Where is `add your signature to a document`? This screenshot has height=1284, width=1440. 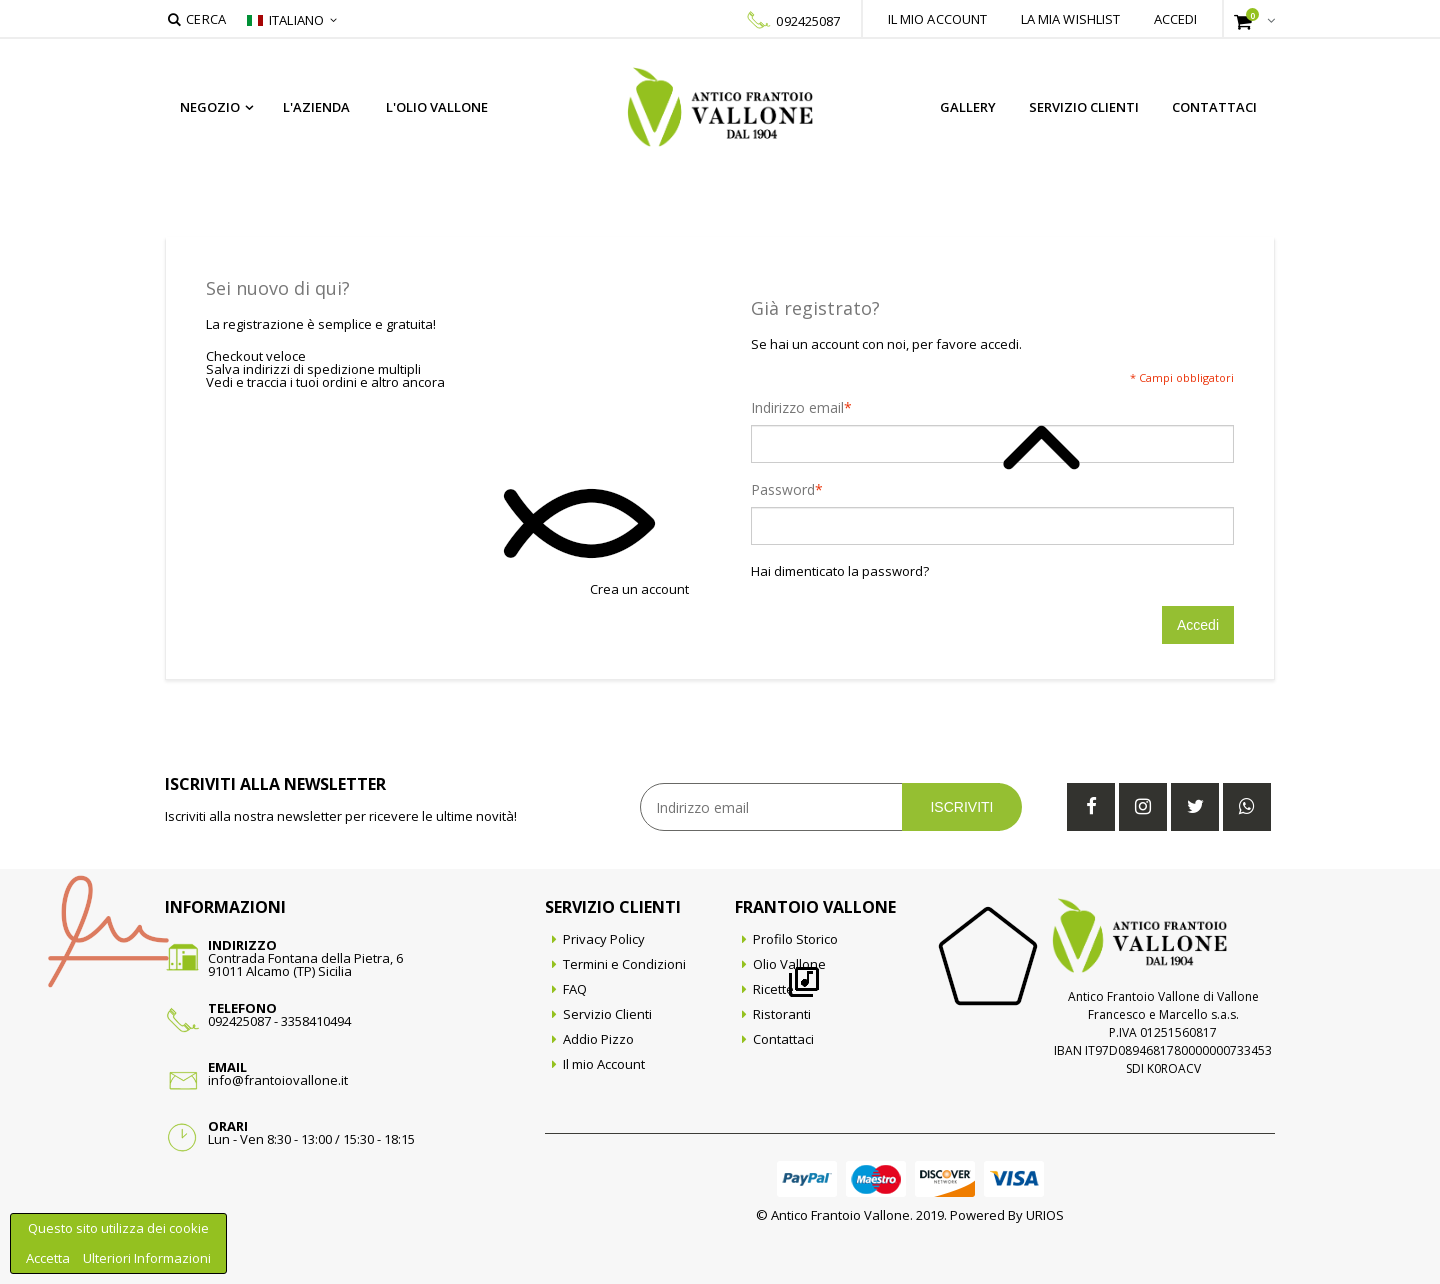
add your signature to a document is located at coordinates (108, 931).